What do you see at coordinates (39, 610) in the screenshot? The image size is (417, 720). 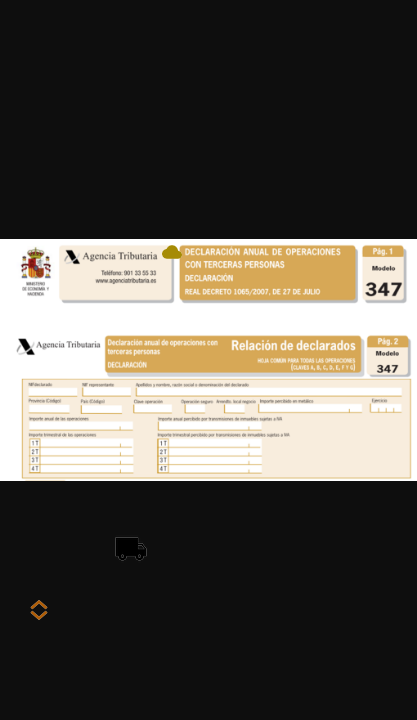 I see `expand or collapse a section` at bounding box center [39, 610].